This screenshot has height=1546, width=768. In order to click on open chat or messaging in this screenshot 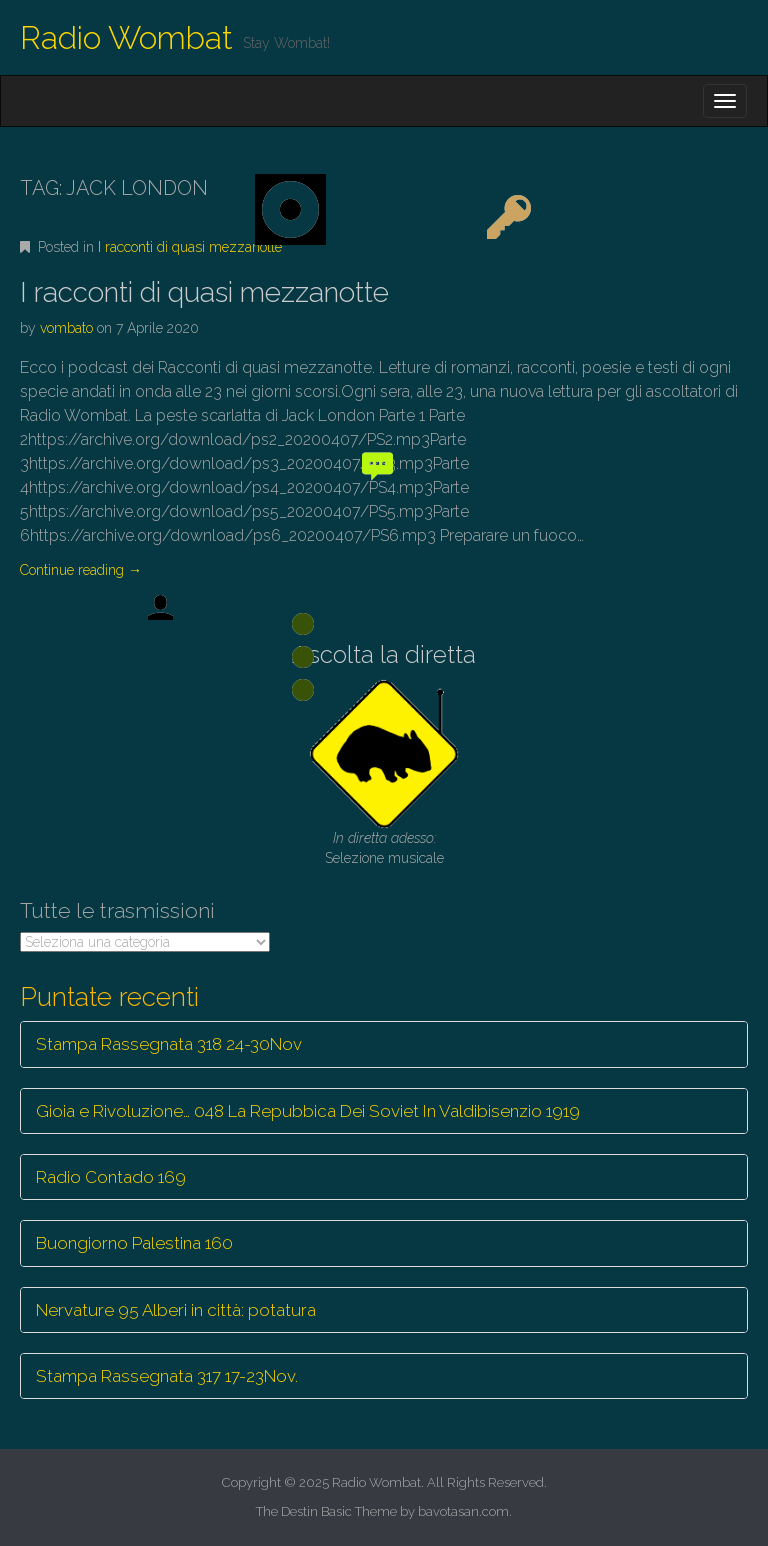, I will do `click(377, 466)`.